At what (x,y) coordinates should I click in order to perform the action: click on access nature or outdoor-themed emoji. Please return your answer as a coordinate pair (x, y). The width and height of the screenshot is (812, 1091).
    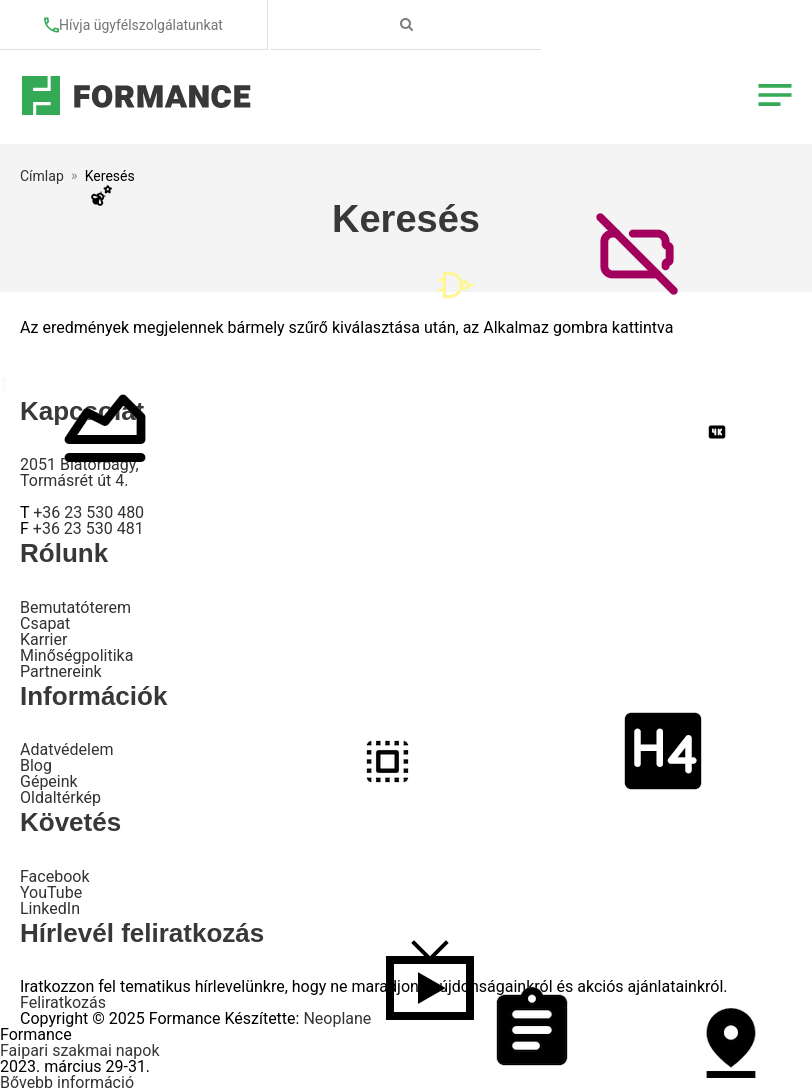
    Looking at the image, I should click on (101, 195).